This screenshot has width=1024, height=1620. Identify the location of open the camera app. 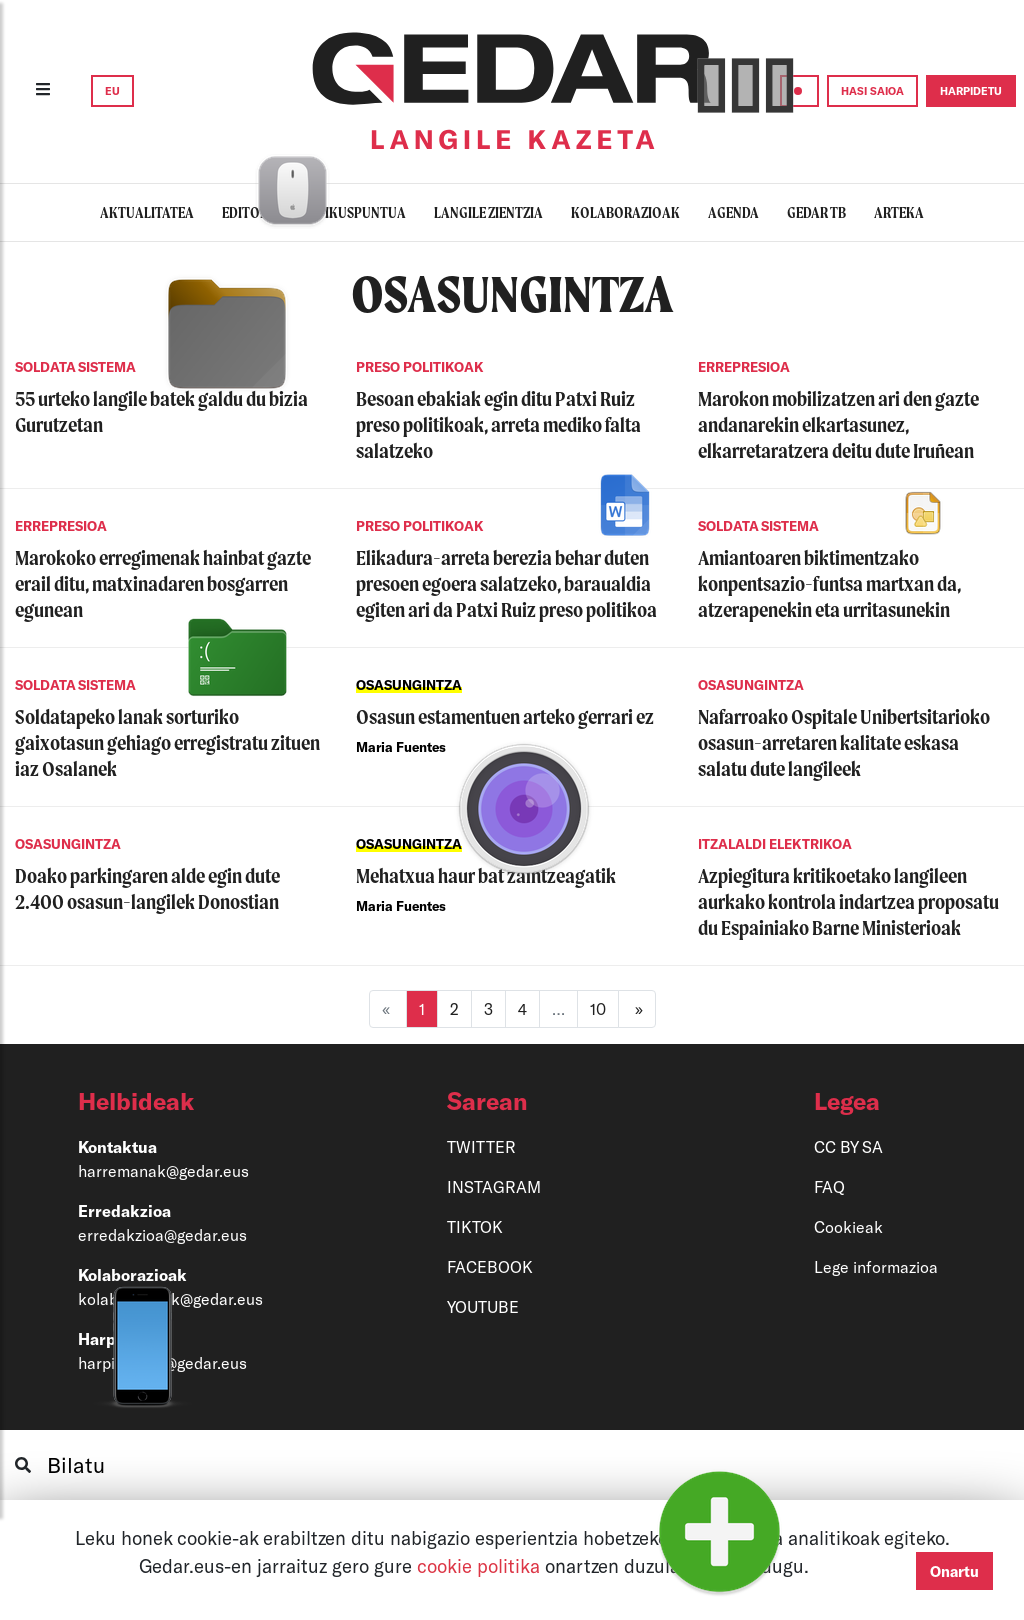
(524, 809).